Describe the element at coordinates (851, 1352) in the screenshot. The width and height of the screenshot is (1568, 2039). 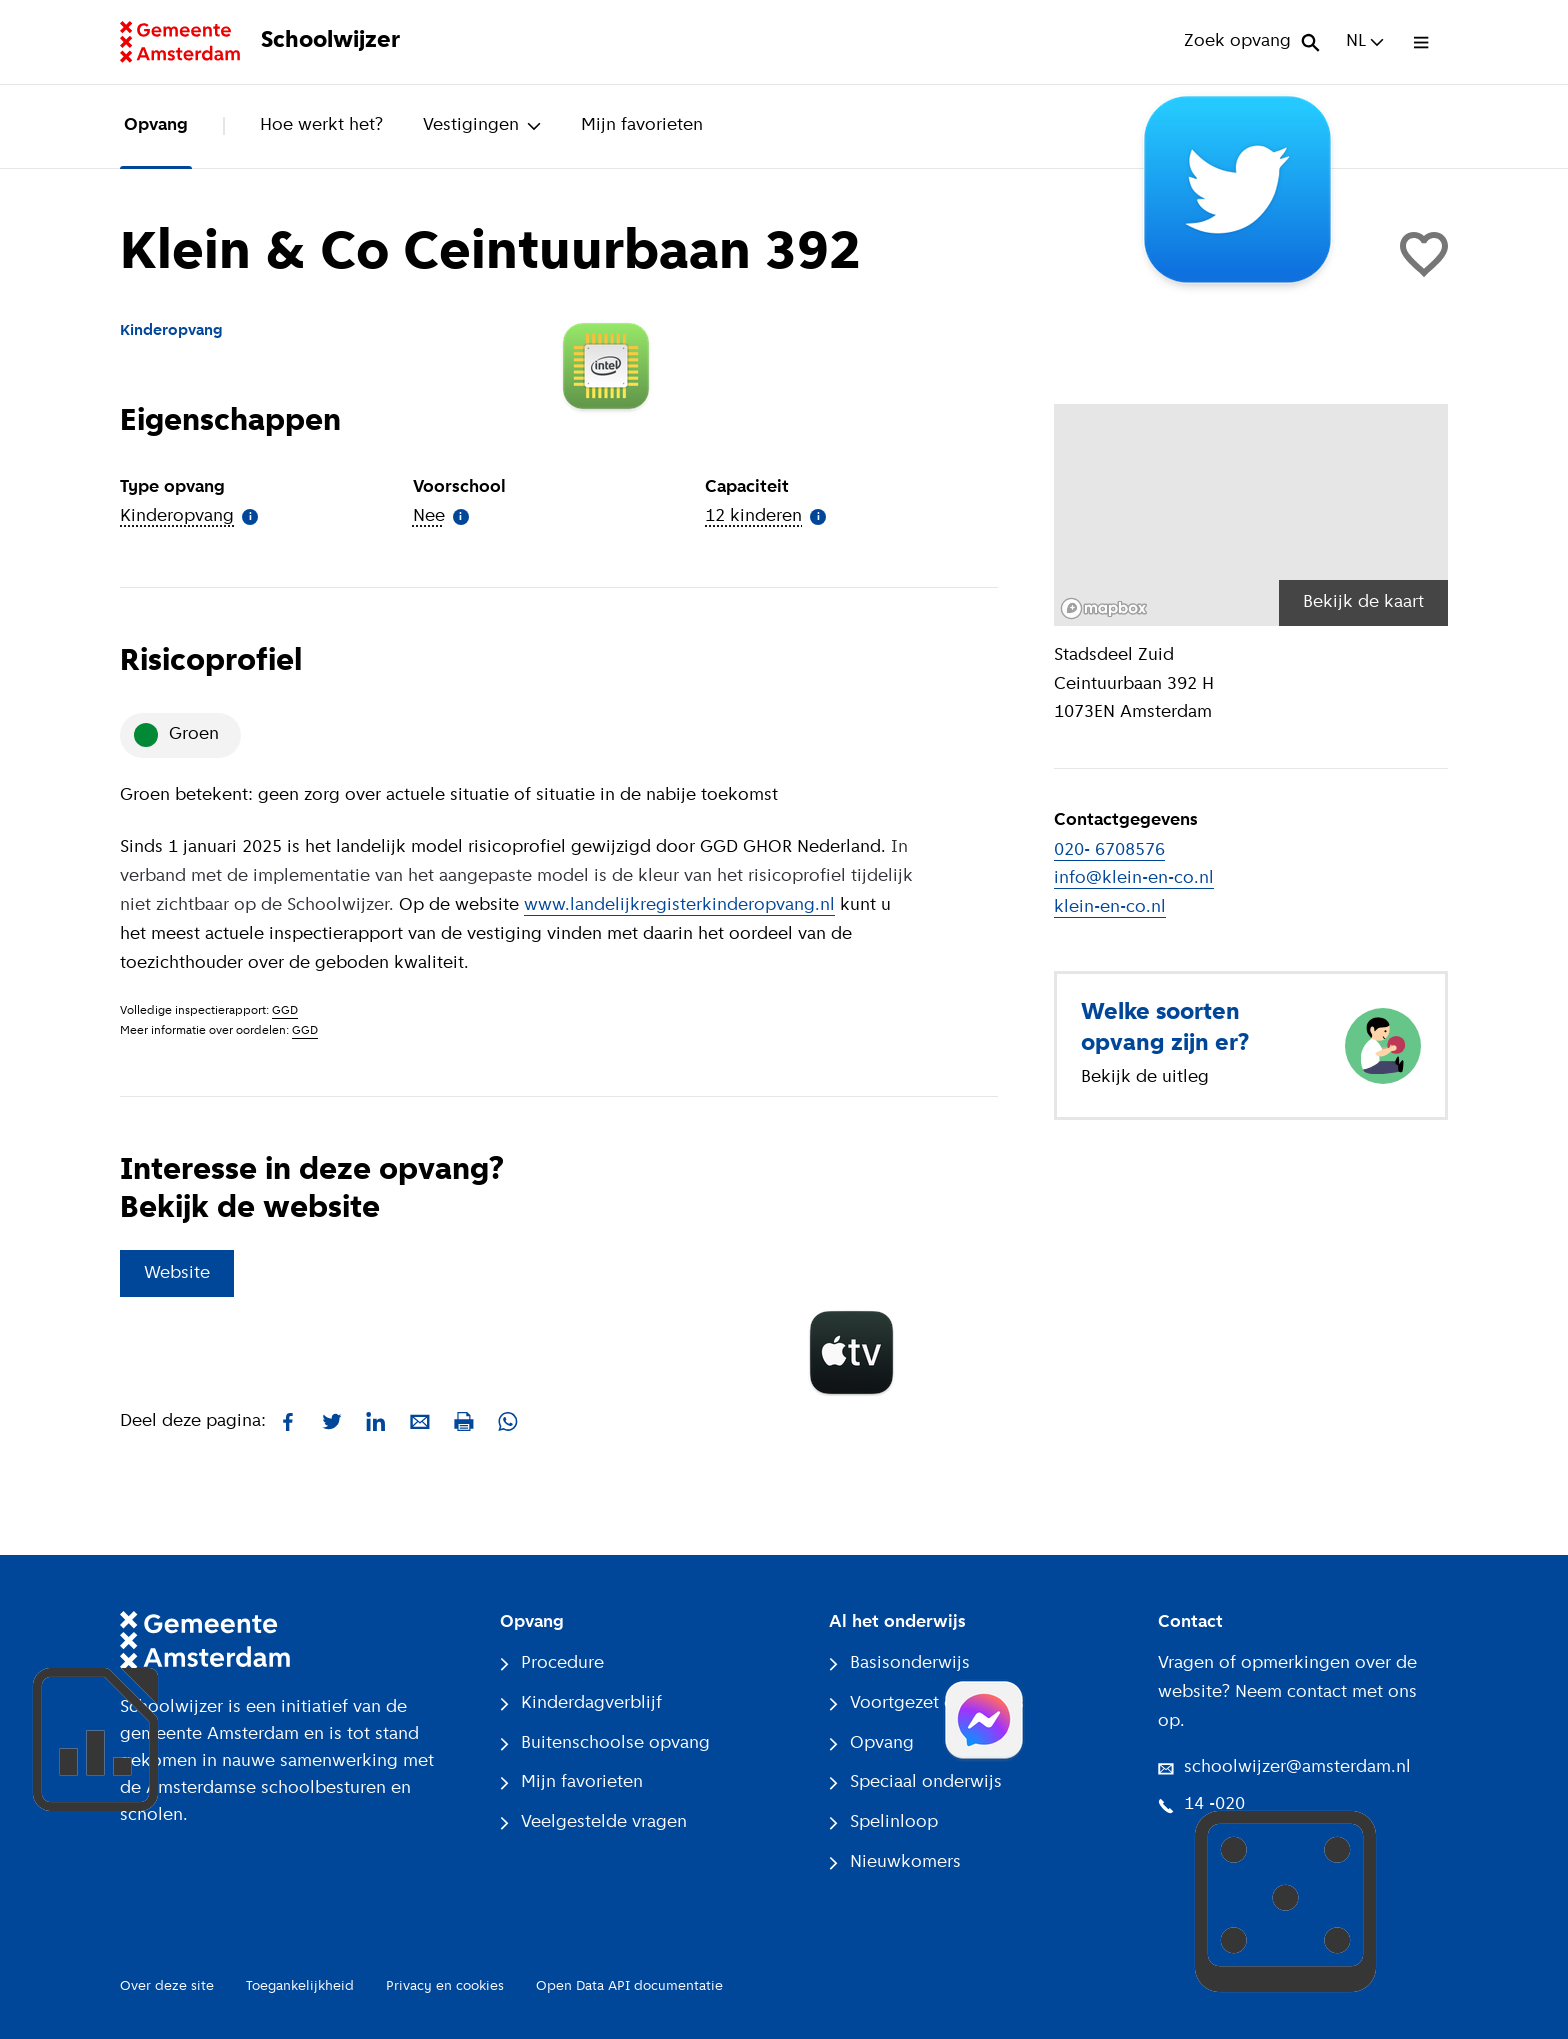
I see `open the Apple TV app` at that location.